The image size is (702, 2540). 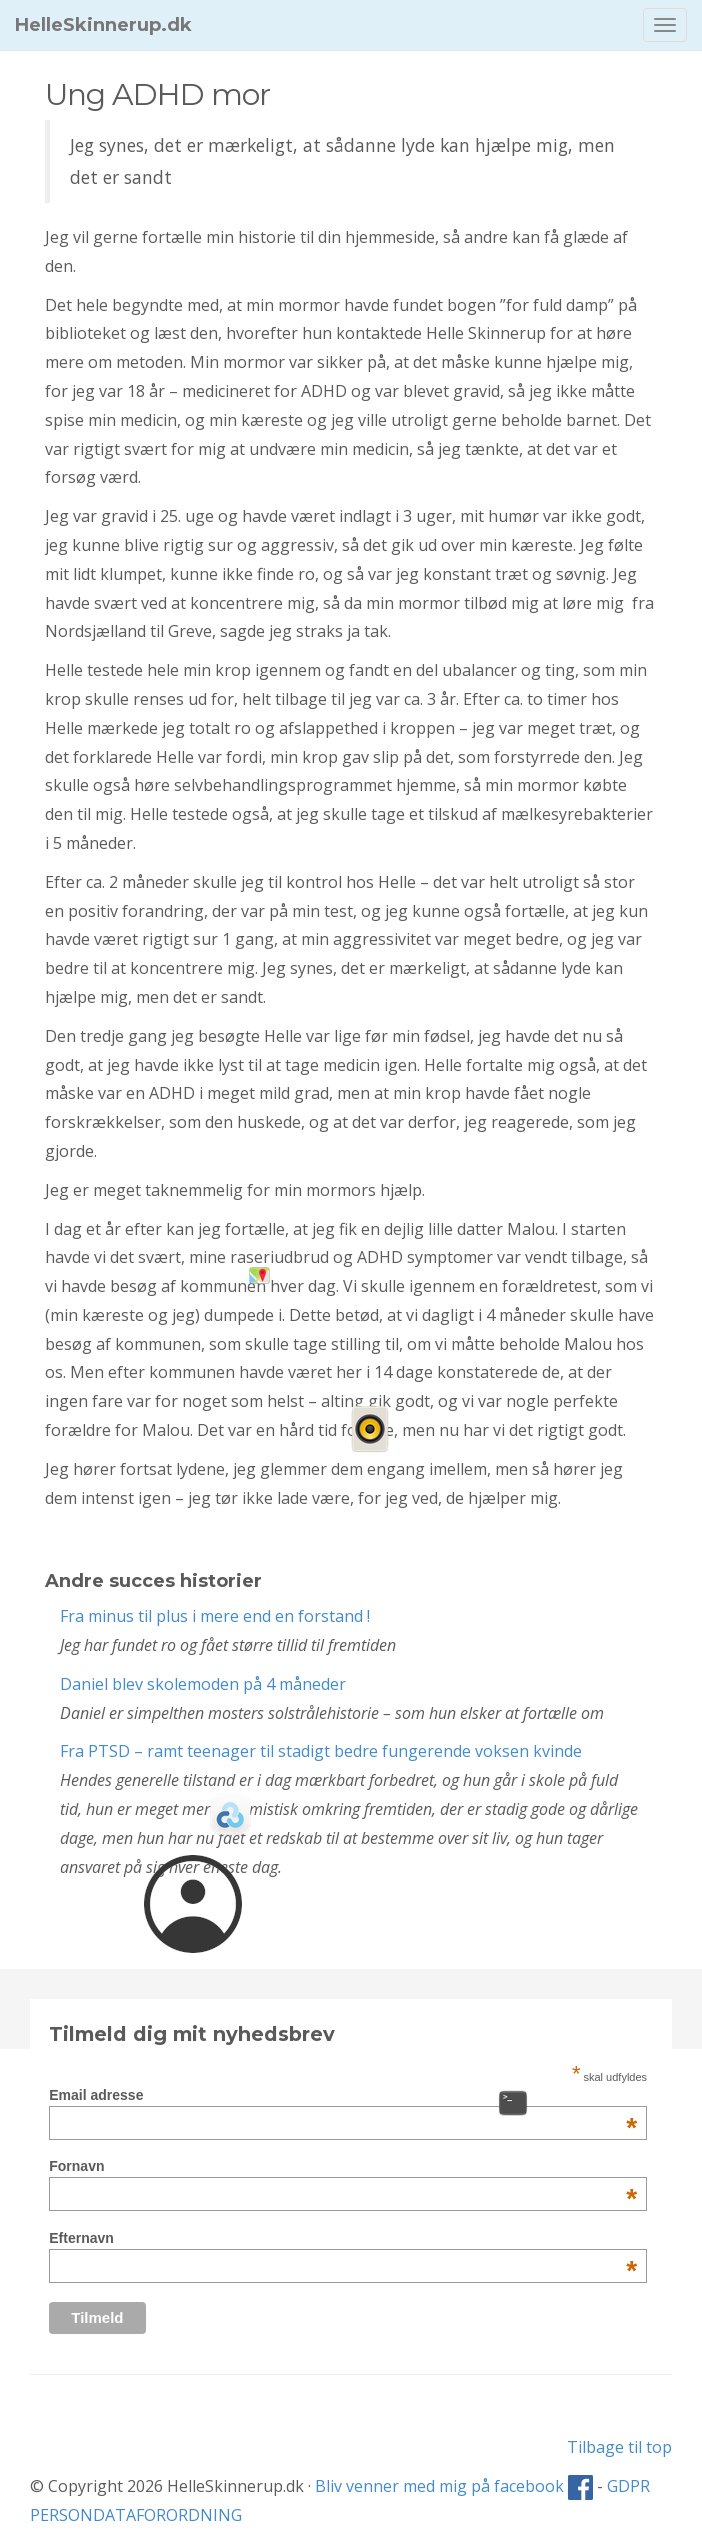 I want to click on open the maps application, so click(x=259, y=1275).